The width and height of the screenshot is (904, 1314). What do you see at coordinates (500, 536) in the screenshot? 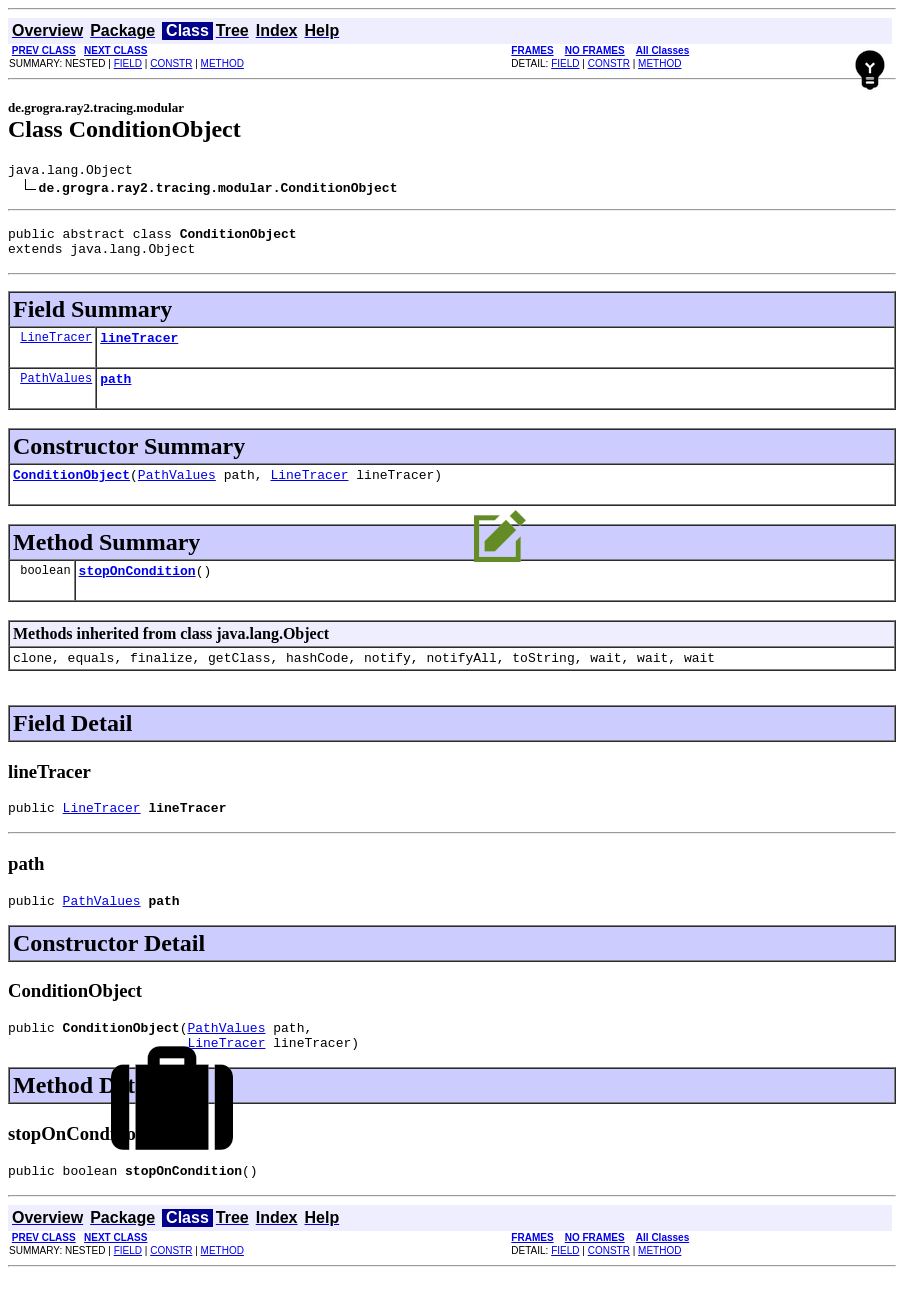
I see `compose a new message or document` at bounding box center [500, 536].